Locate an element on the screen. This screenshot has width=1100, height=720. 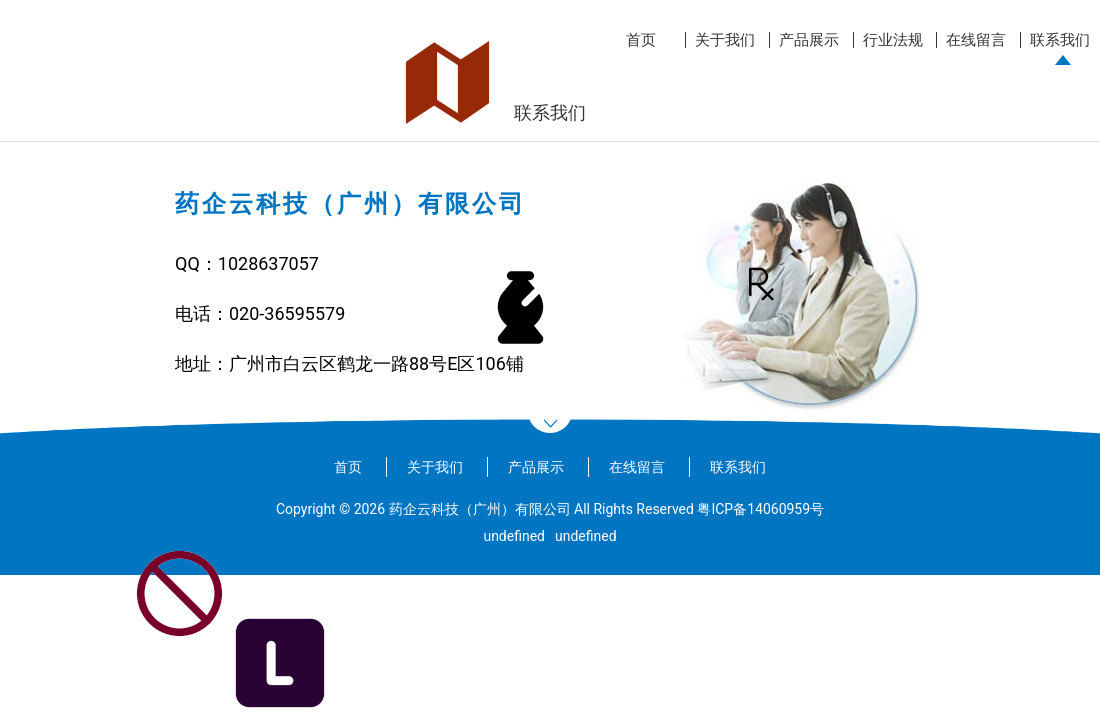
represents the bishop piece in a chess game is located at coordinates (520, 307).